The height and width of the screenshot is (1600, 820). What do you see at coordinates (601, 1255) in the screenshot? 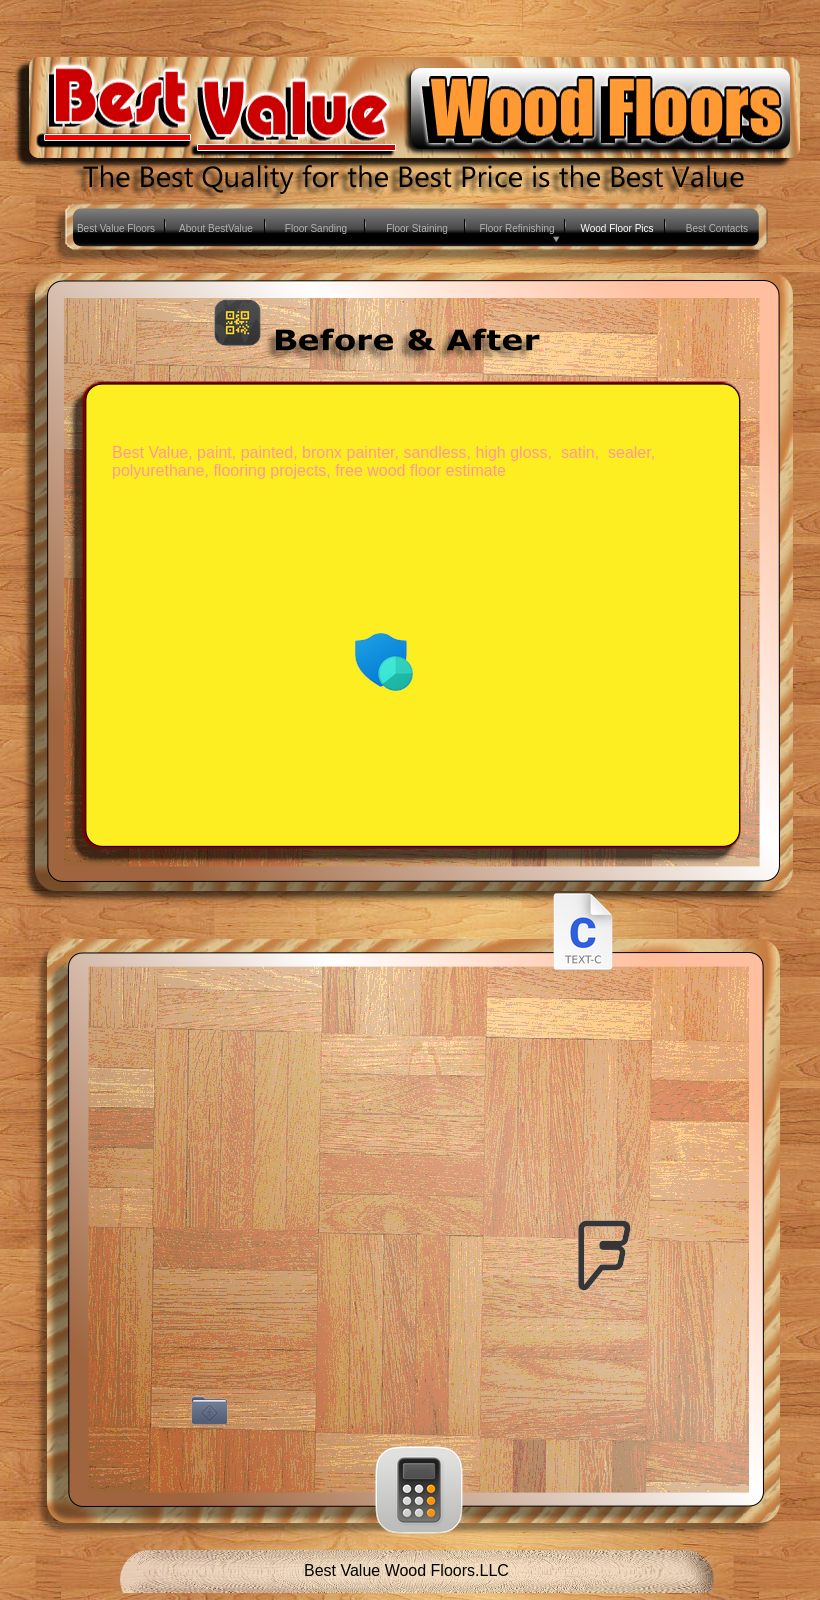
I see `connect your foursquare account` at bounding box center [601, 1255].